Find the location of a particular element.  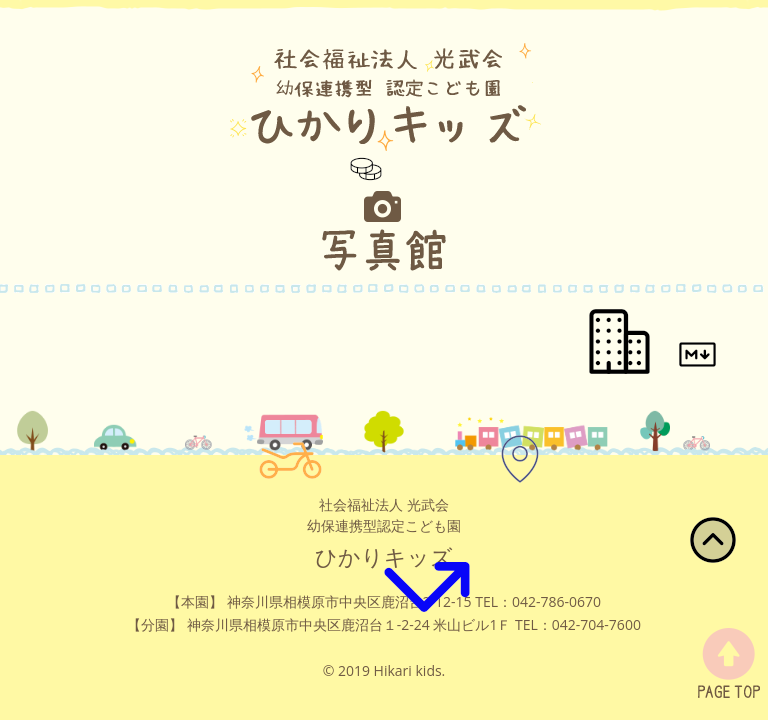

format text using markdown is located at coordinates (697, 354).